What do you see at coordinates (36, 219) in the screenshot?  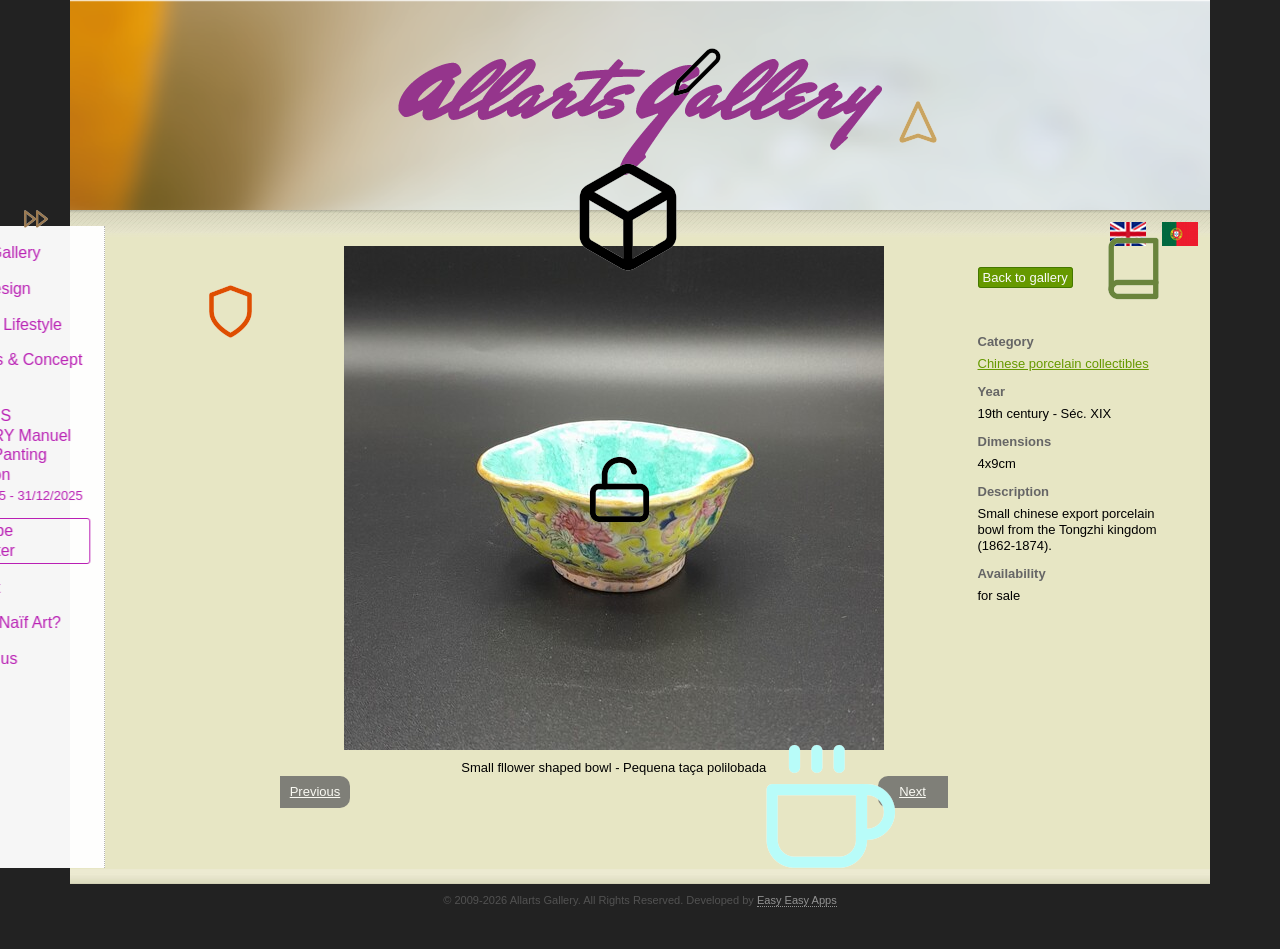 I see `skip forward in media playback` at bounding box center [36, 219].